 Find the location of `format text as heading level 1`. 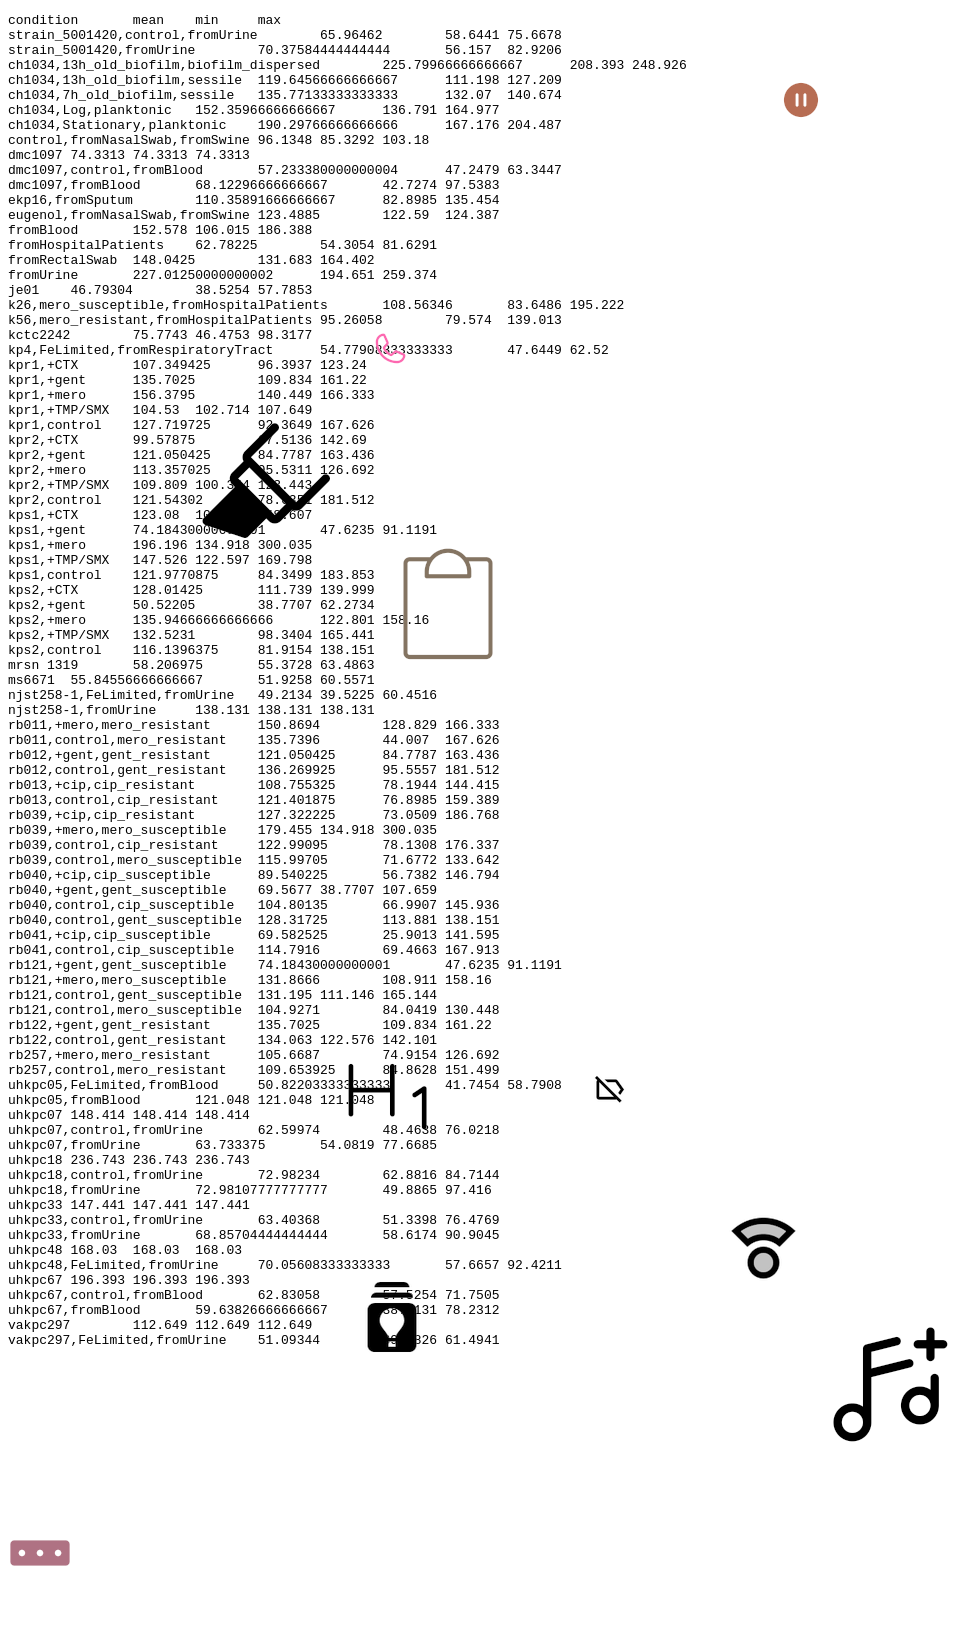

format text as heading level 1 is located at coordinates (386, 1095).